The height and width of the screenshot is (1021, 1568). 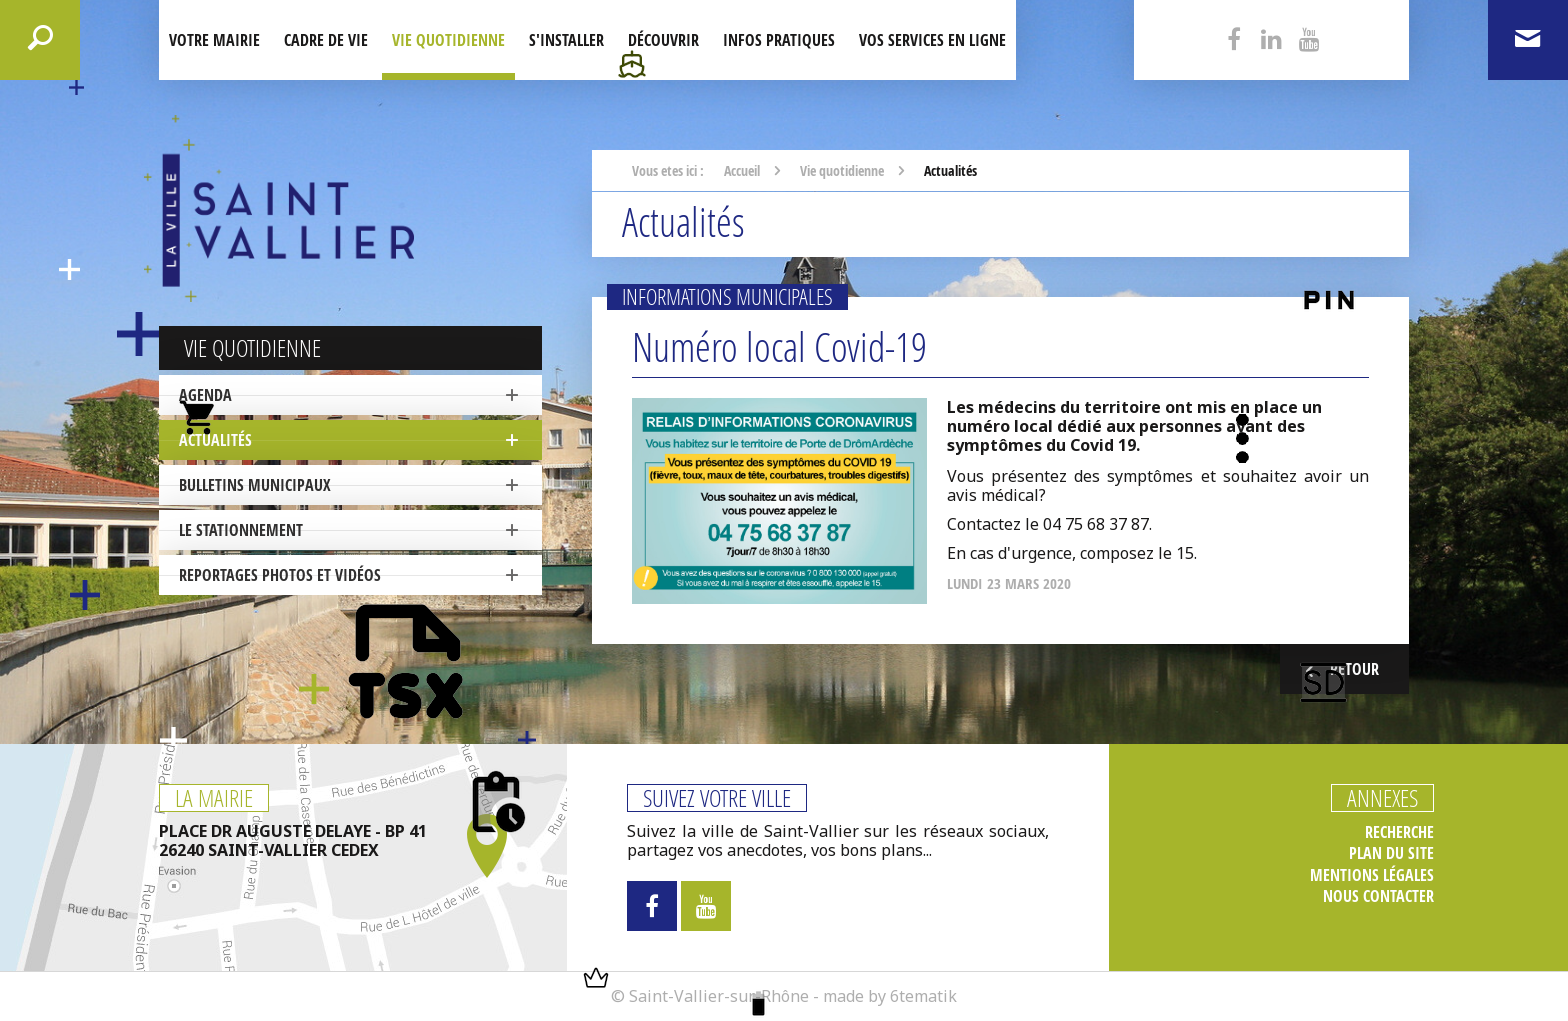 What do you see at coordinates (408, 666) in the screenshot?
I see `indicates a TypeScript React (.tsx) file` at bounding box center [408, 666].